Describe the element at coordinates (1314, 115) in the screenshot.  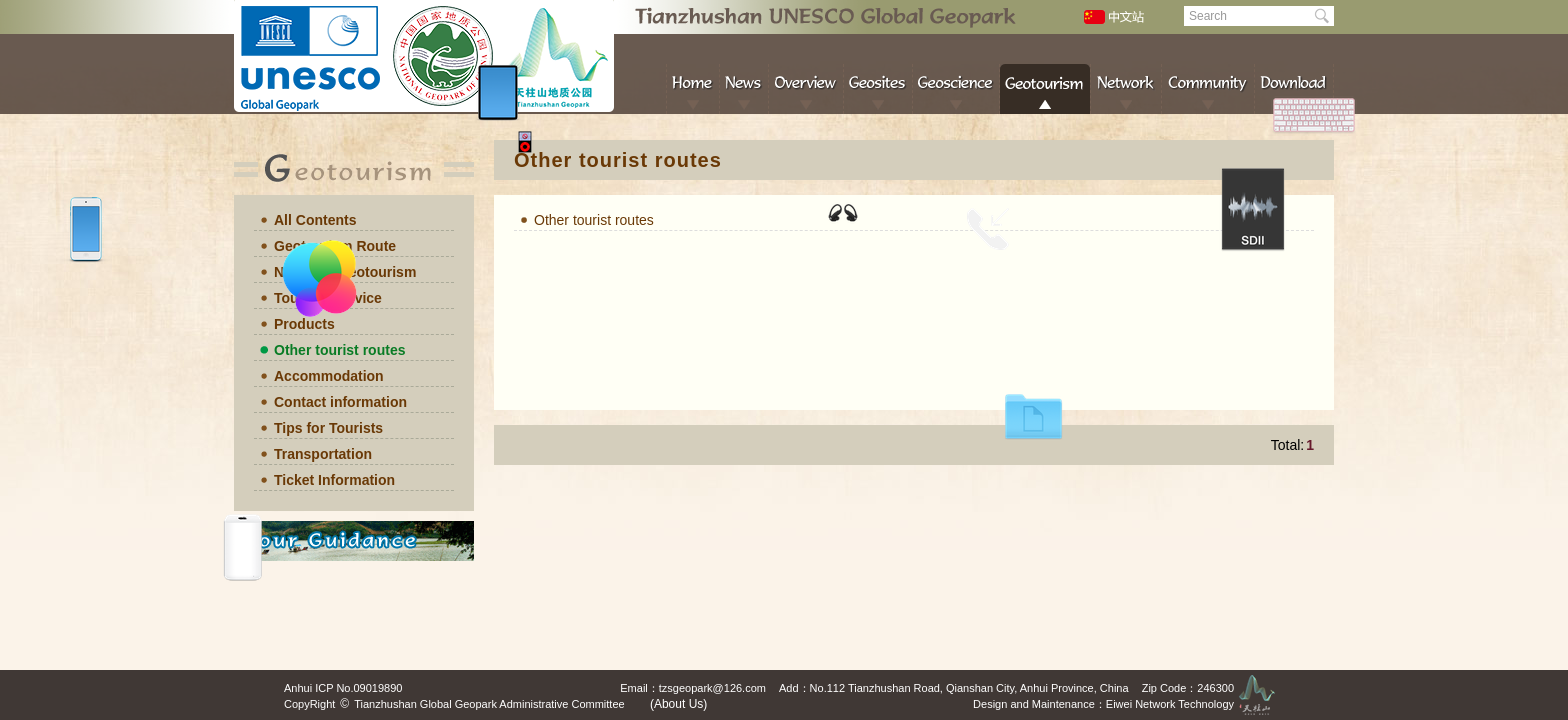
I see `connect a bluetooth keyboard` at that location.